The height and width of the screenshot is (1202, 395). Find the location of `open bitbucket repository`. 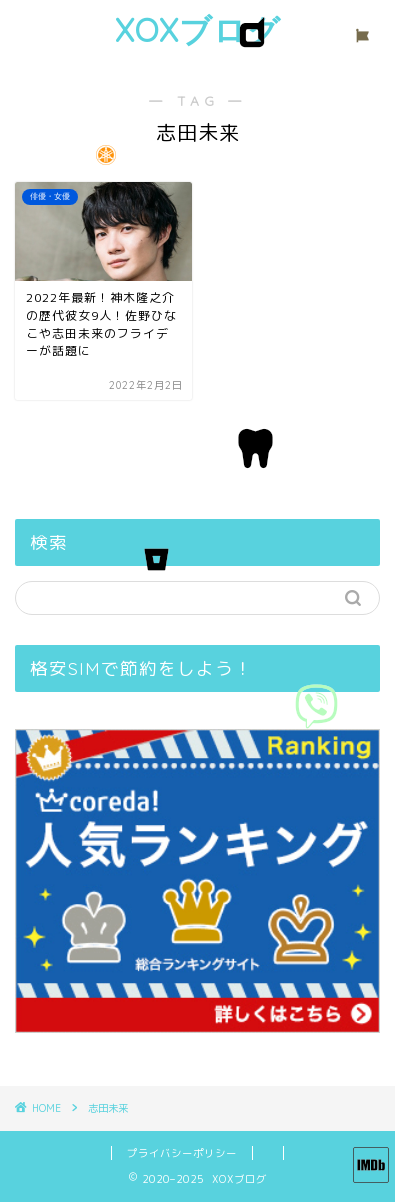

open bitbucket repository is located at coordinates (156, 559).